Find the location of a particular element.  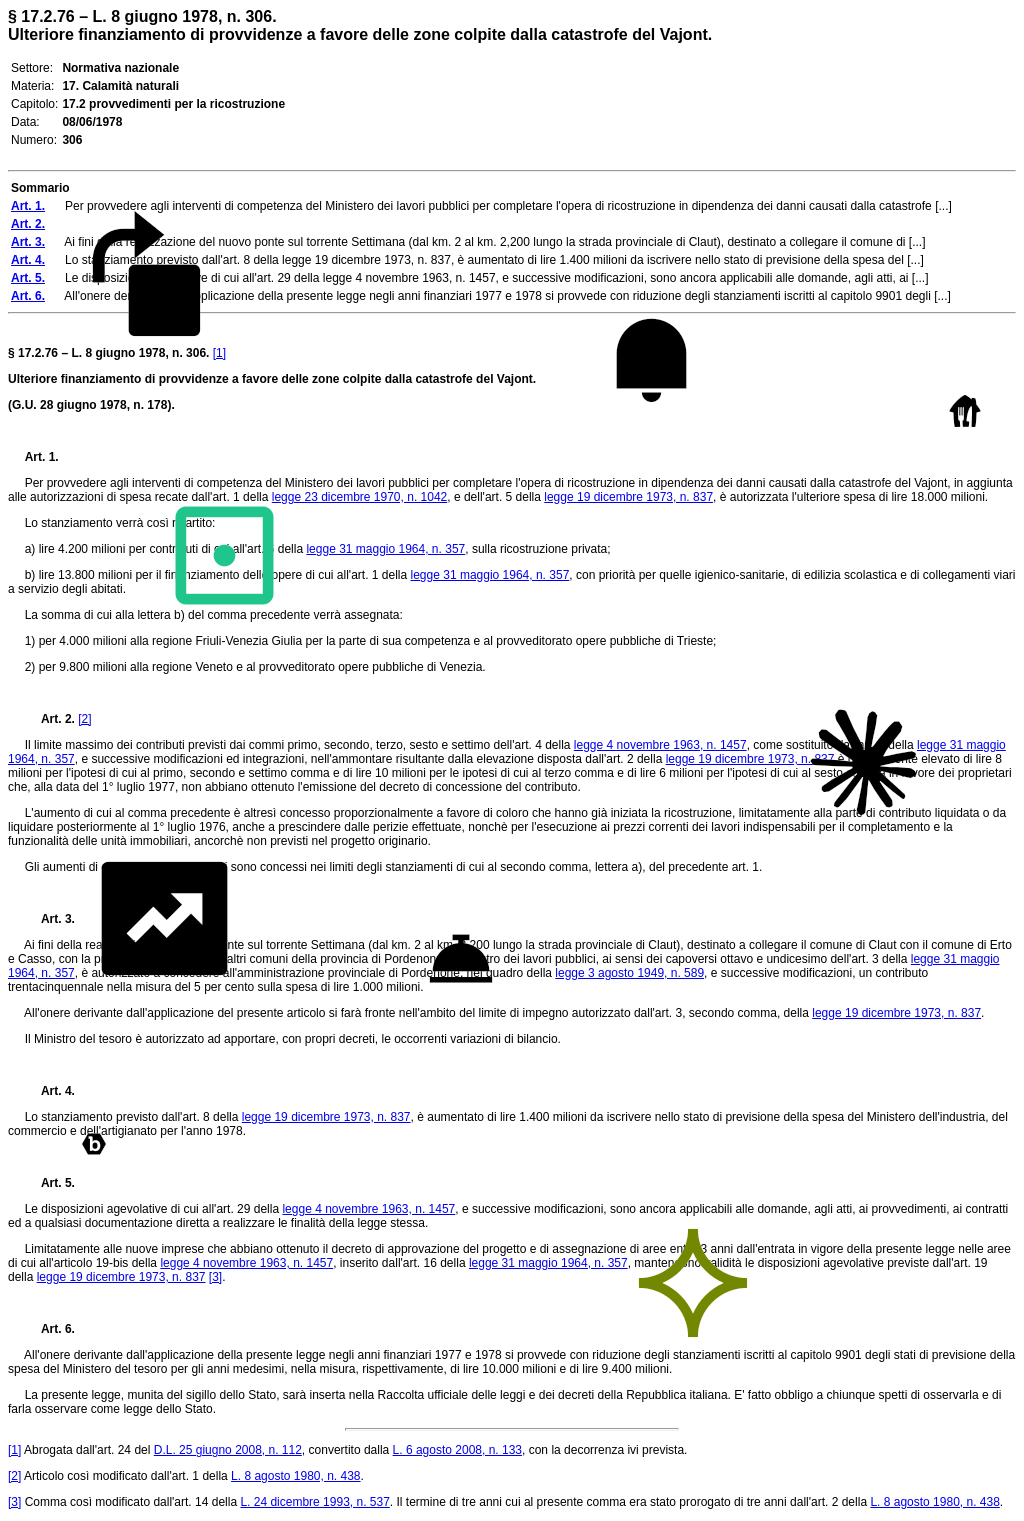

view financial performance or fund growth is located at coordinates (164, 918).